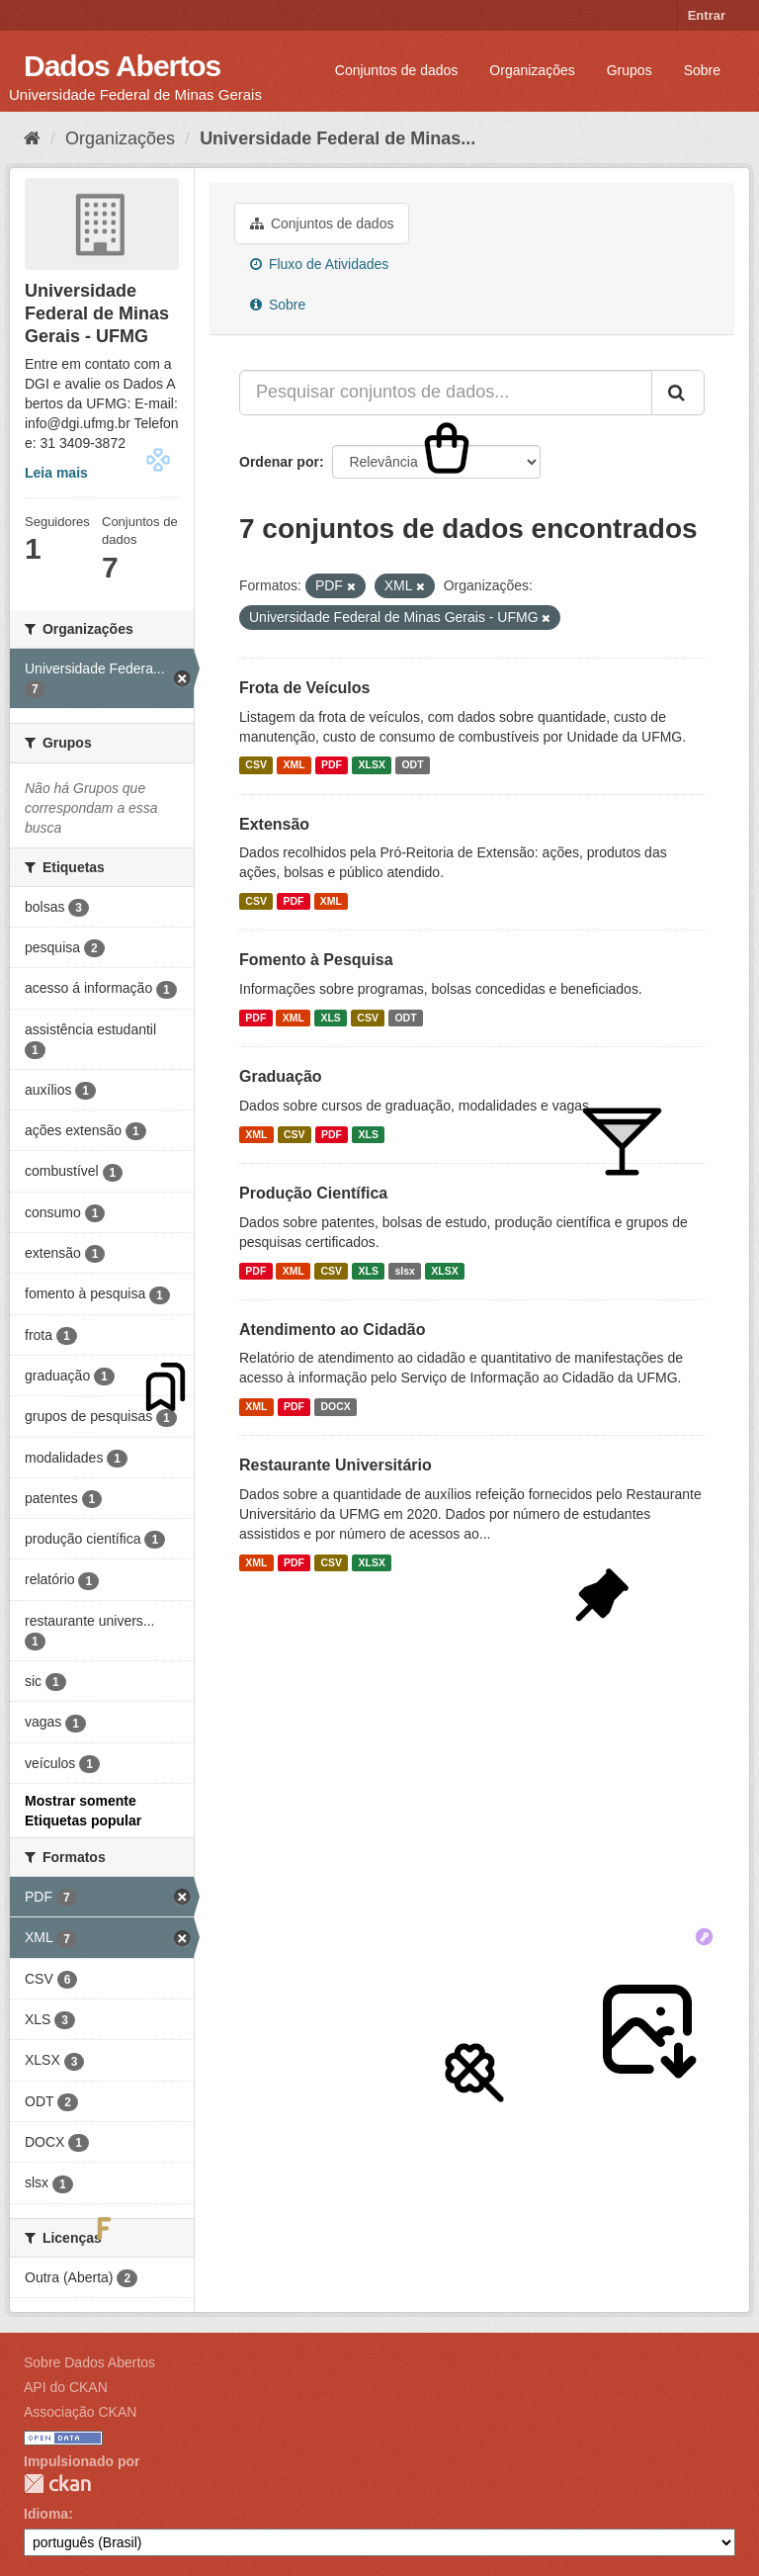 The width and height of the screenshot is (759, 2576). I want to click on view all saved bookmarks, so click(165, 1386).